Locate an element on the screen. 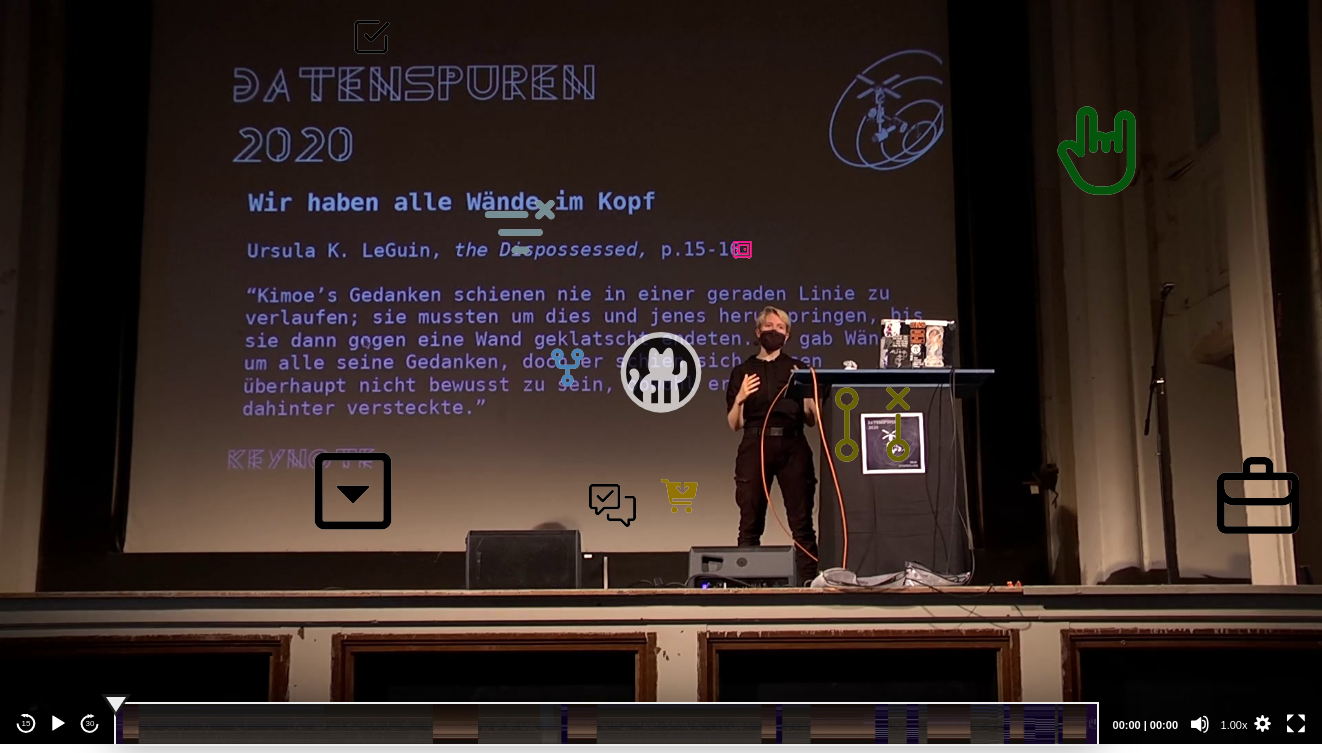 The height and width of the screenshot is (753, 1322). remove or clear active filters is located at coordinates (520, 233).